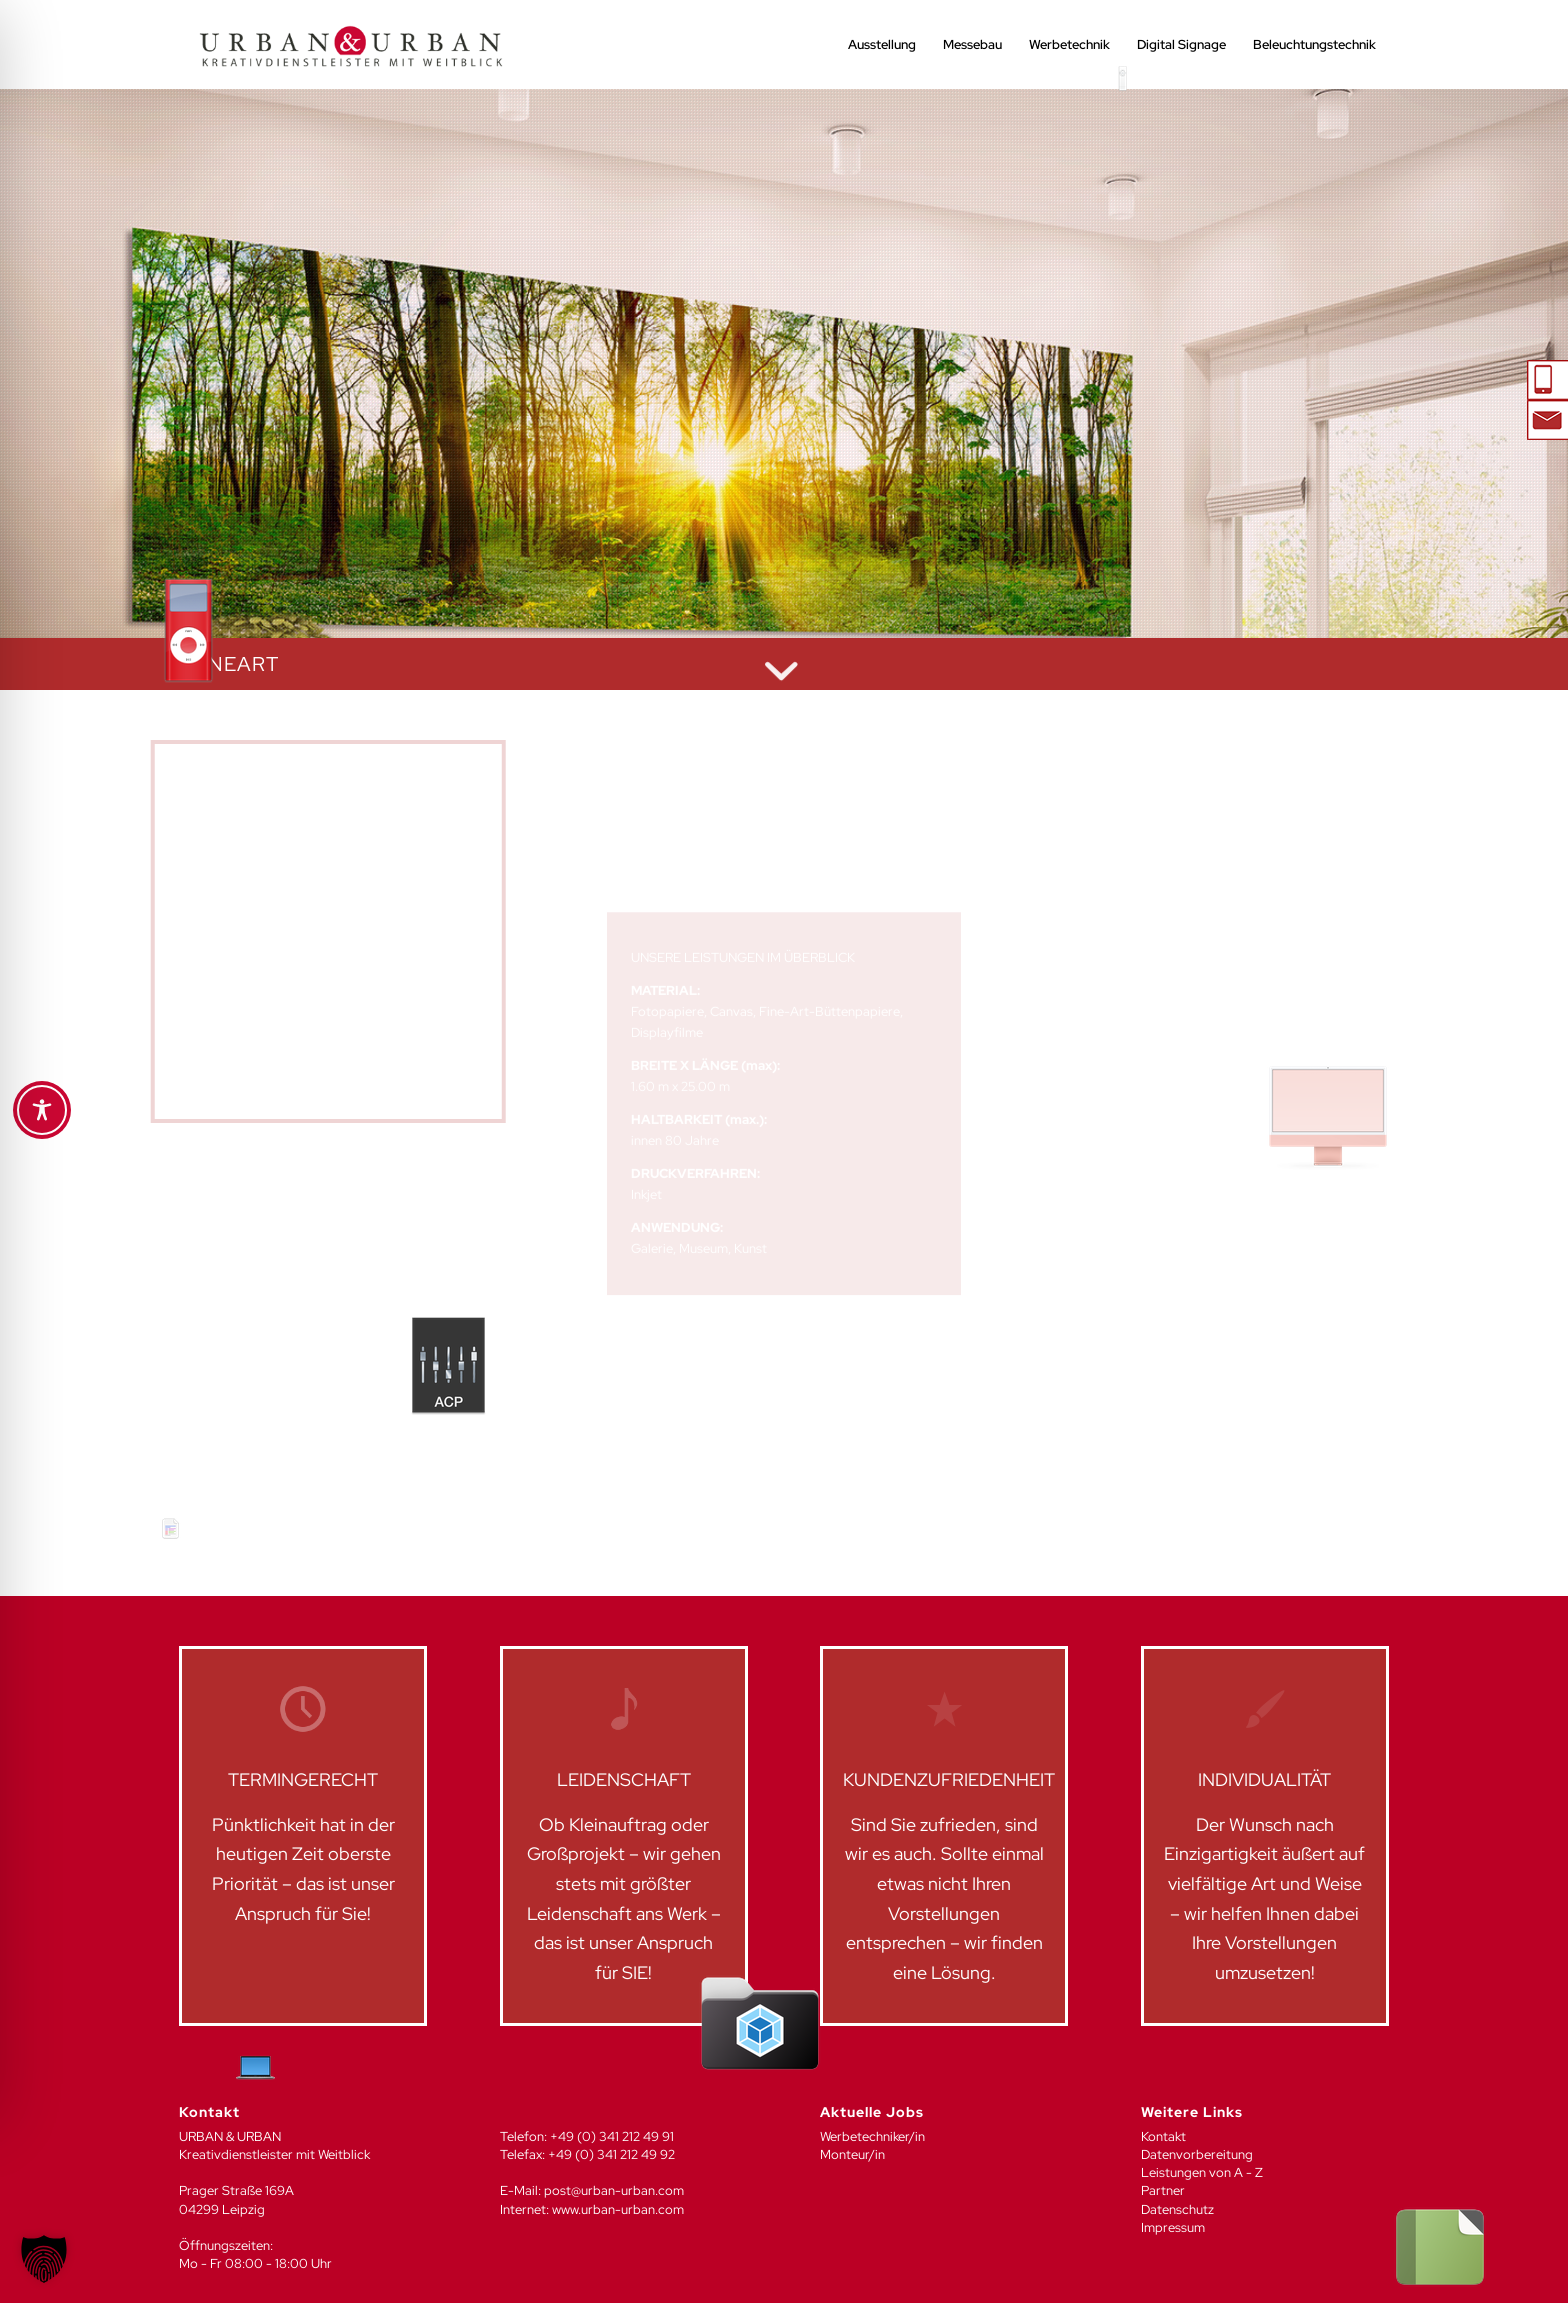 This screenshot has height=2303, width=1568. What do you see at coordinates (1328, 1114) in the screenshot?
I see `represents a connected iMac device in system preferences` at bounding box center [1328, 1114].